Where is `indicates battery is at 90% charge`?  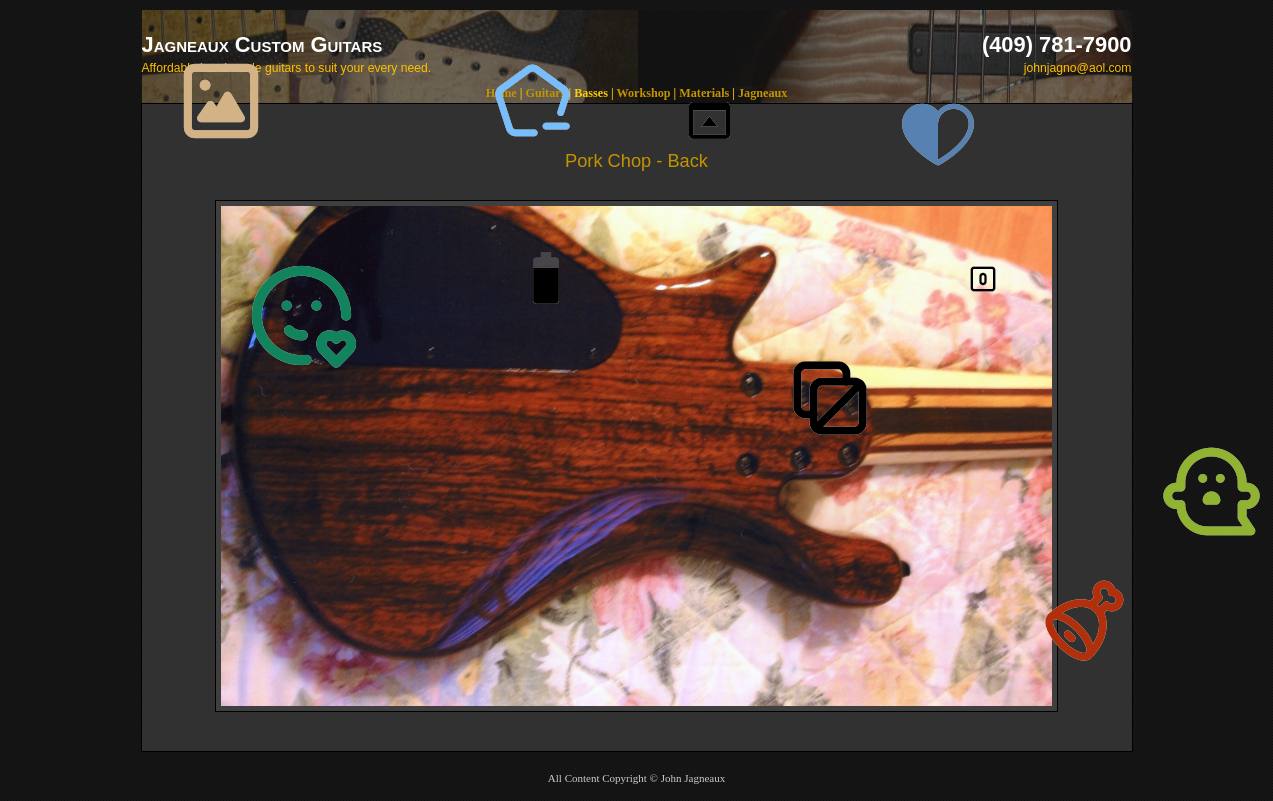
indicates battery is at 90% charge is located at coordinates (546, 278).